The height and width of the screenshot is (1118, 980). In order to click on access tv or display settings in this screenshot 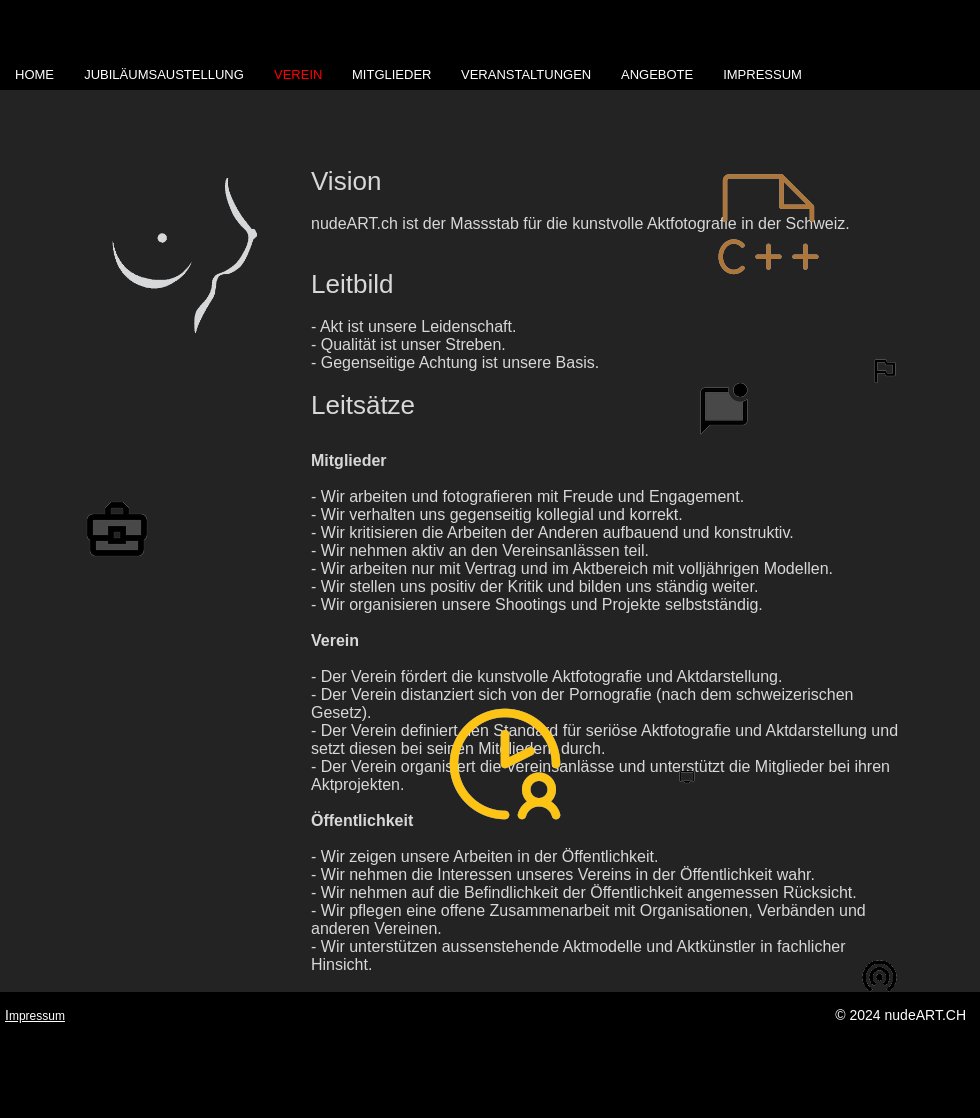, I will do `click(687, 777)`.